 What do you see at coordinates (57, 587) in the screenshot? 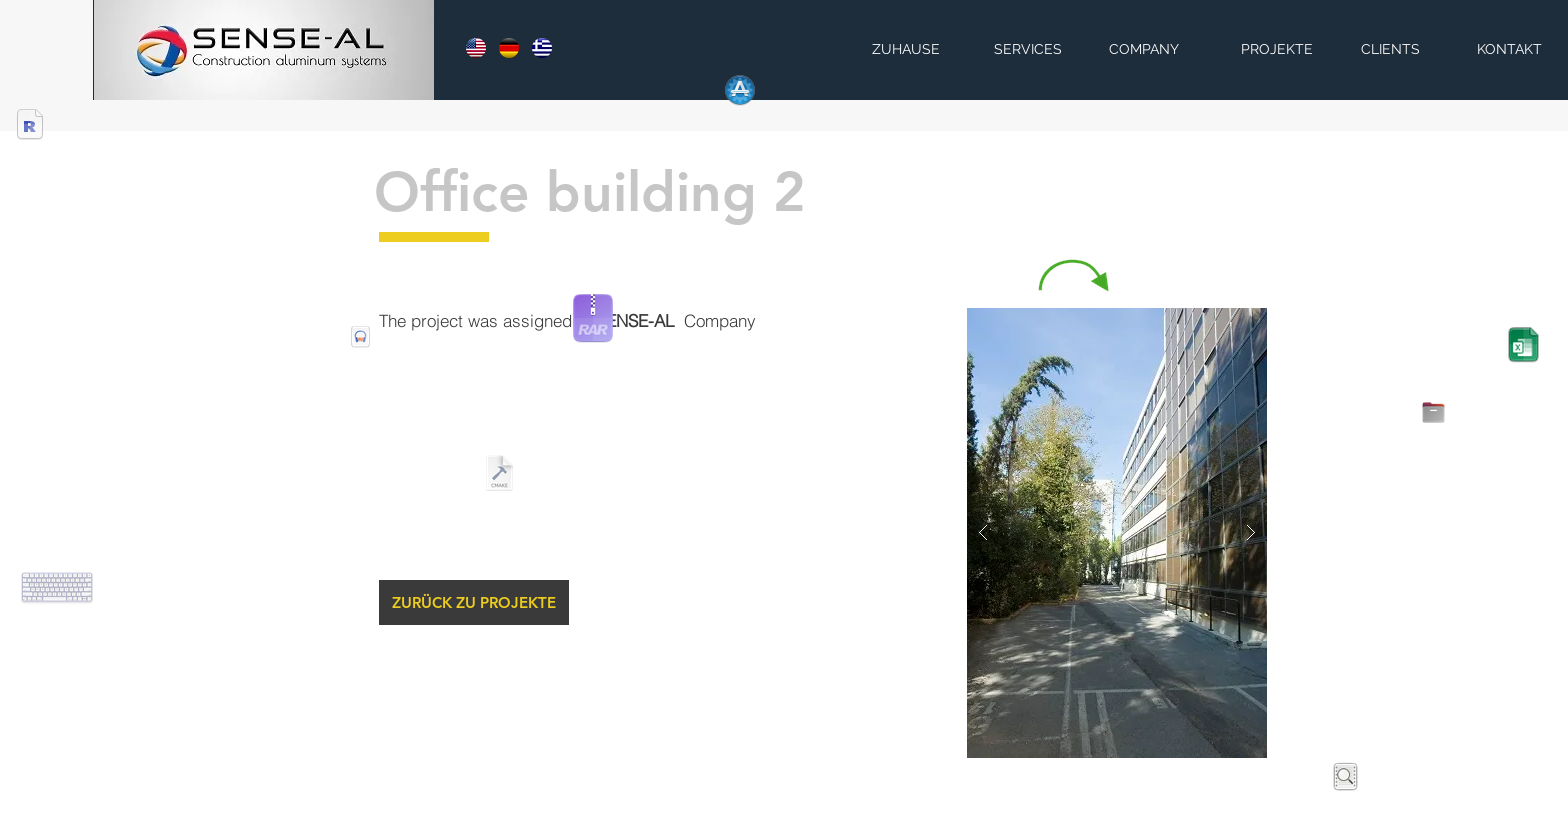
I see `connect a wireless bluetooth keyboard` at bounding box center [57, 587].